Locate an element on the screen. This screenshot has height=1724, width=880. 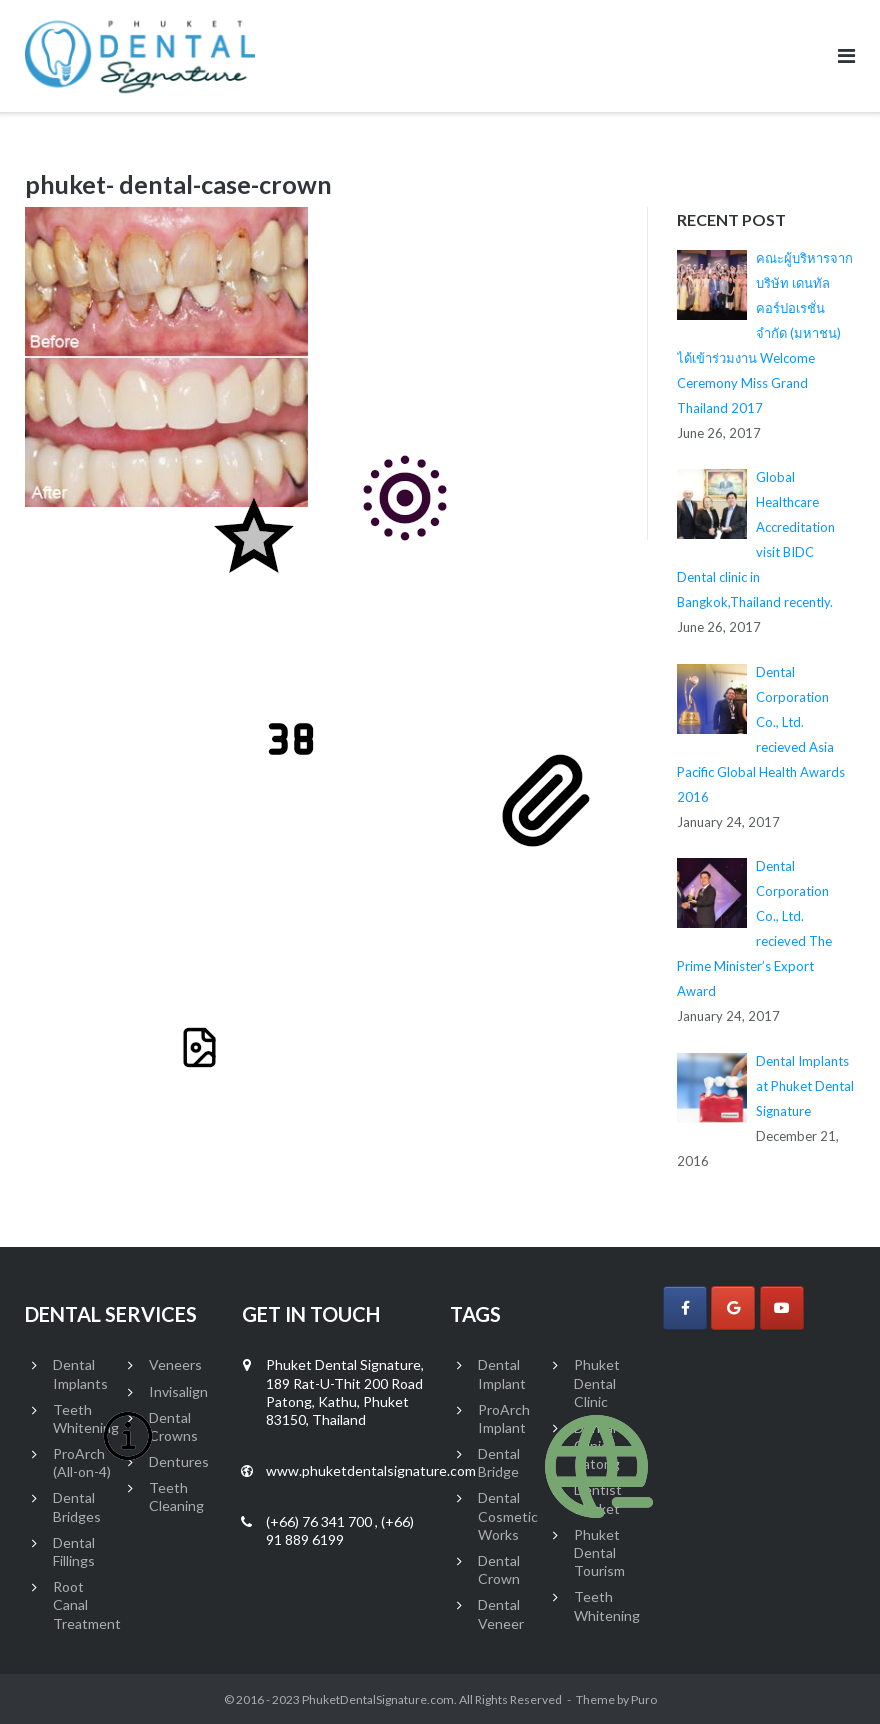
view image file is located at coordinates (199, 1047).